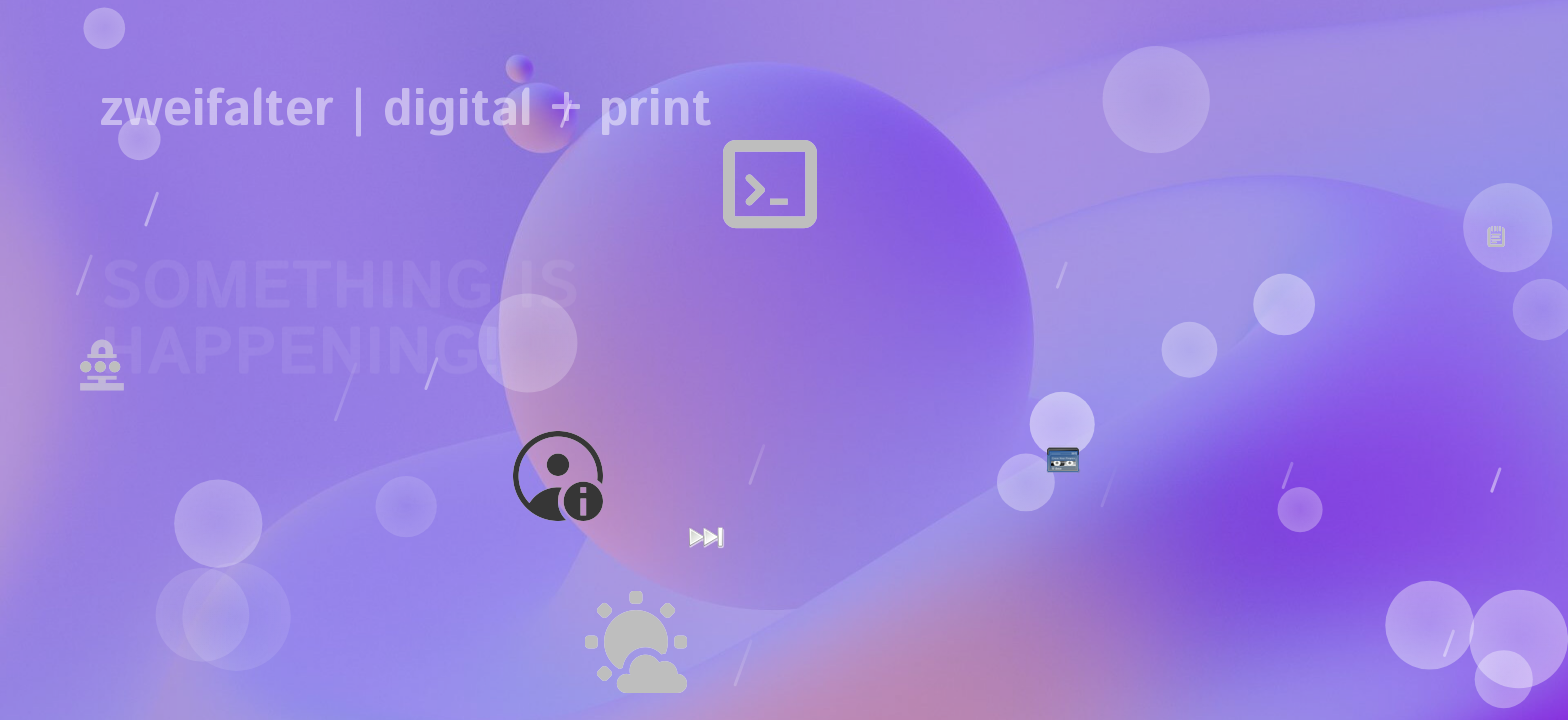 This screenshot has height=720, width=1568. What do you see at coordinates (770, 187) in the screenshot?
I see `open the terminal application` at bounding box center [770, 187].